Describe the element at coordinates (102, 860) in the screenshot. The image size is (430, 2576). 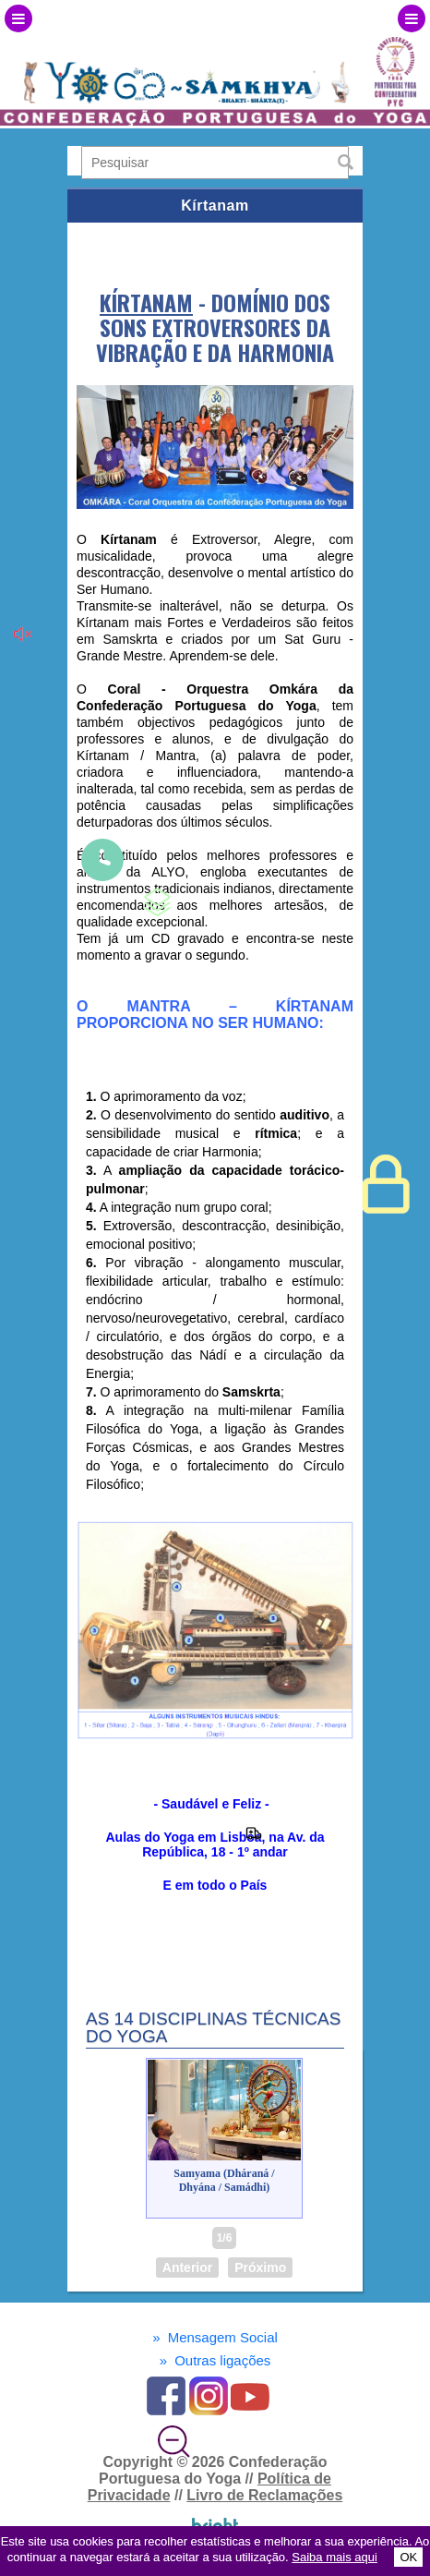
I see `view time or clock settings` at that location.